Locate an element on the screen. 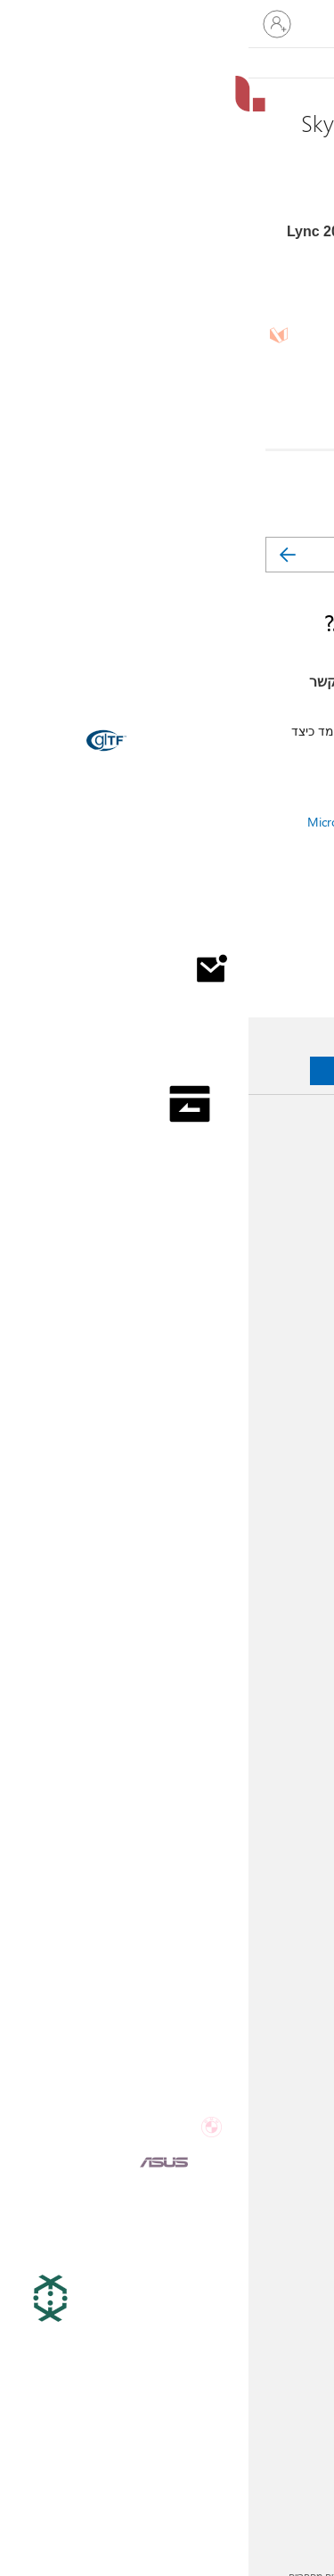 The width and height of the screenshot is (334, 2576). request a refund for a transaction is located at coordinates (190, 1104).